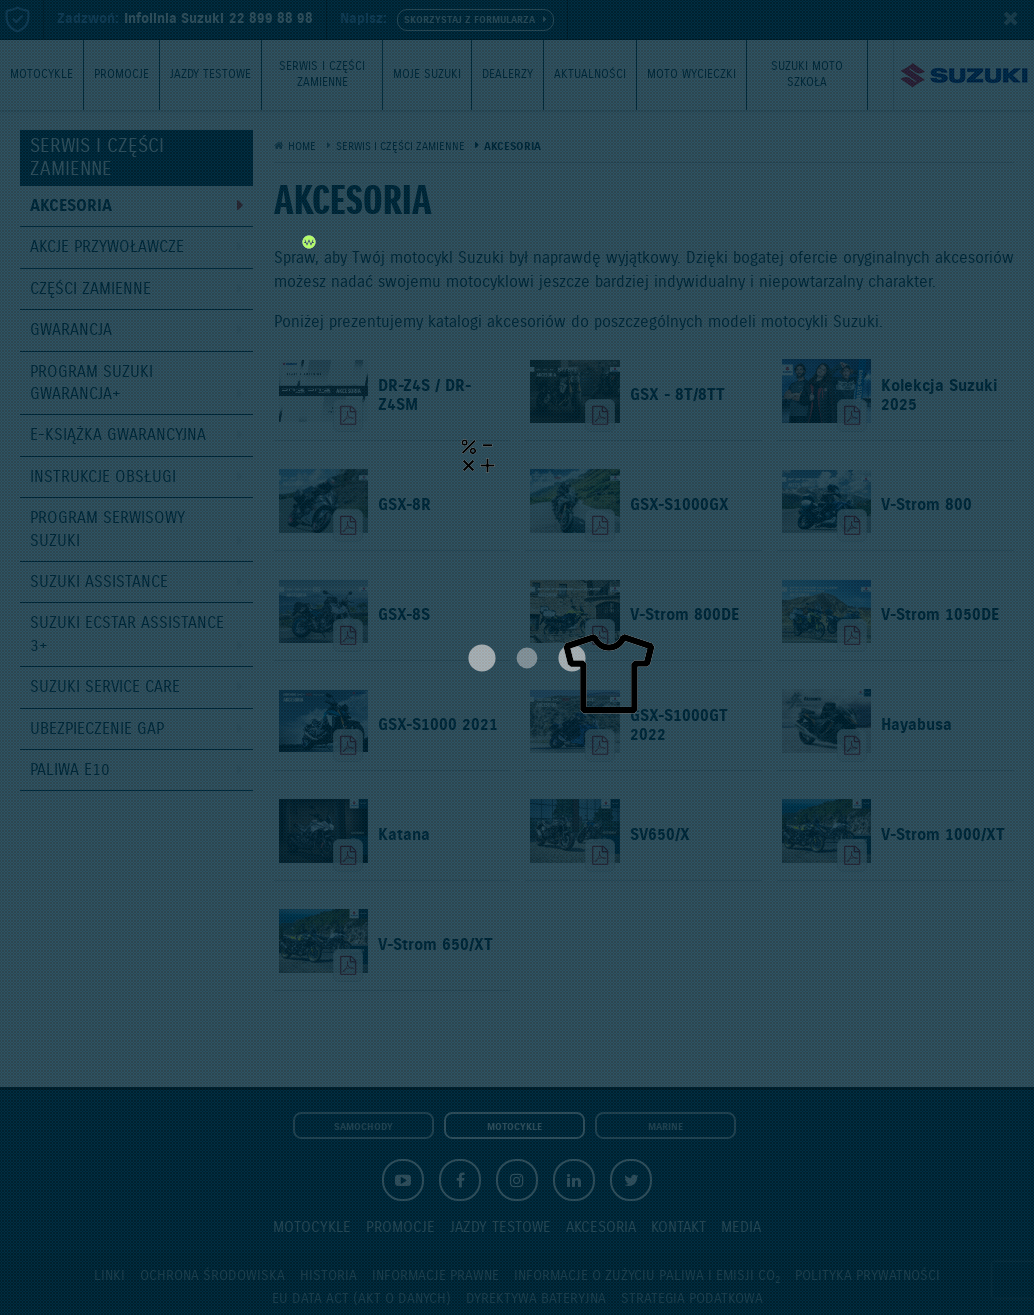 The image size is (1034, 1315). Describe the element at coordinates (478, 456) in the screenshot. I see `indicates an operator symbol in code` at that location.